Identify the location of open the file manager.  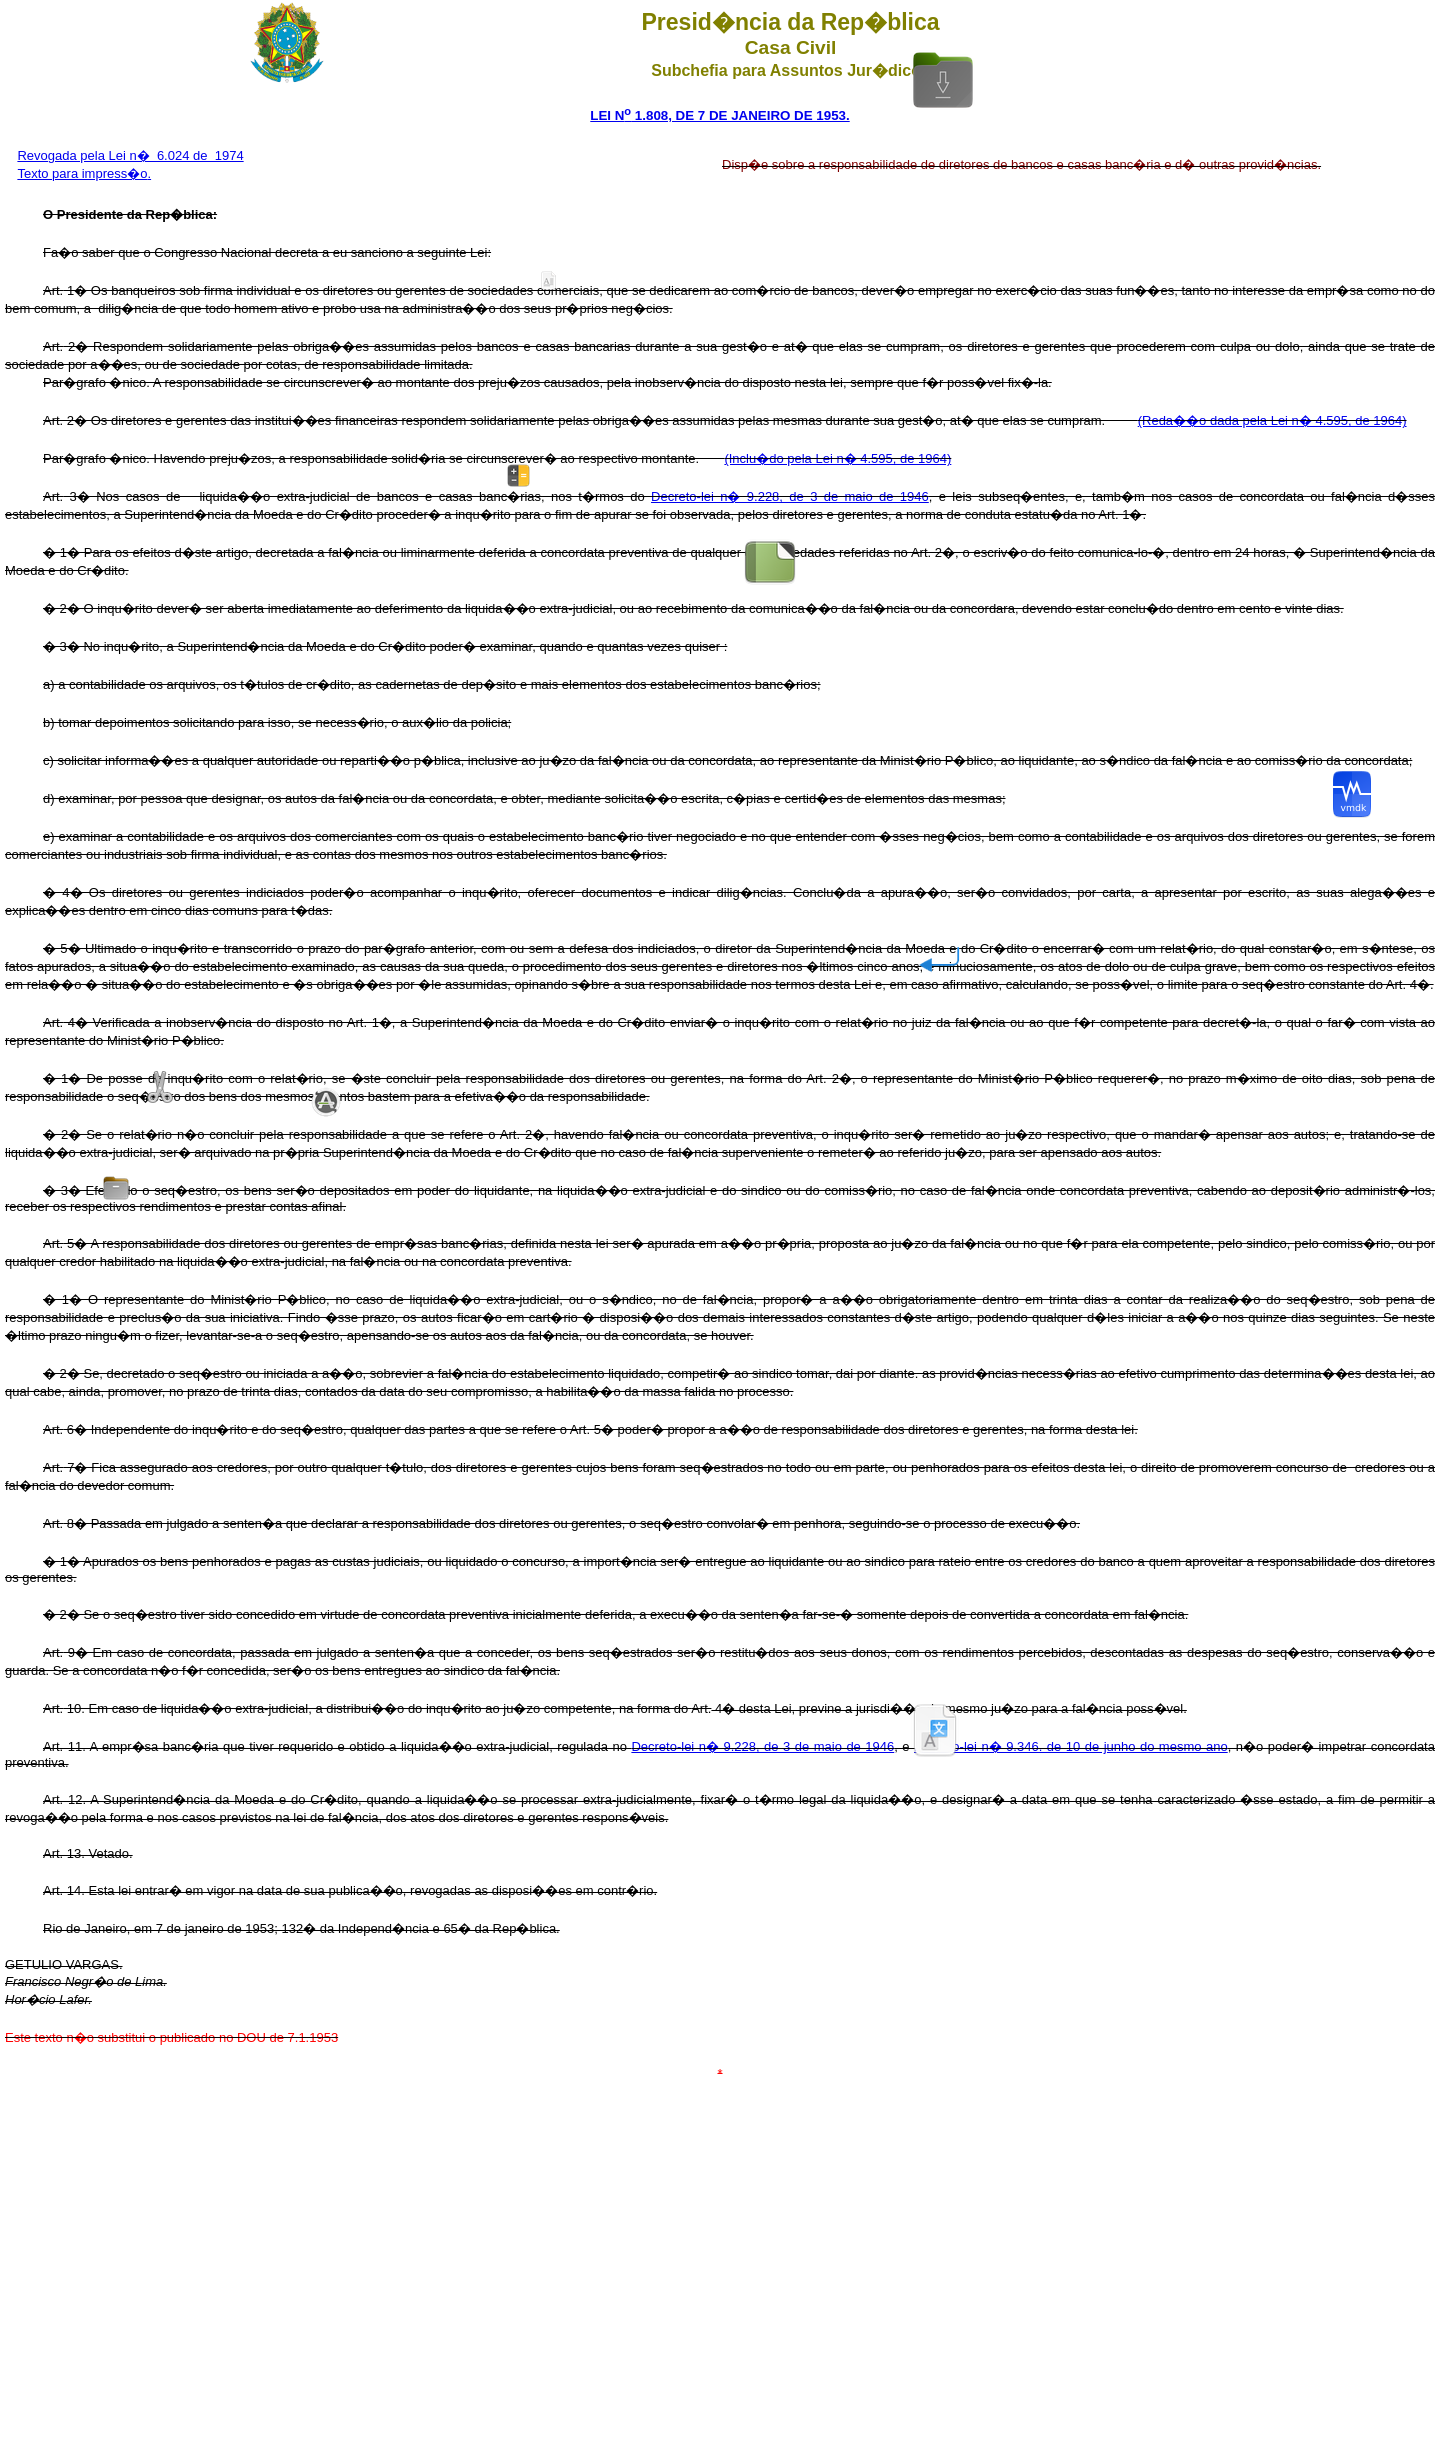
(116, 1188).